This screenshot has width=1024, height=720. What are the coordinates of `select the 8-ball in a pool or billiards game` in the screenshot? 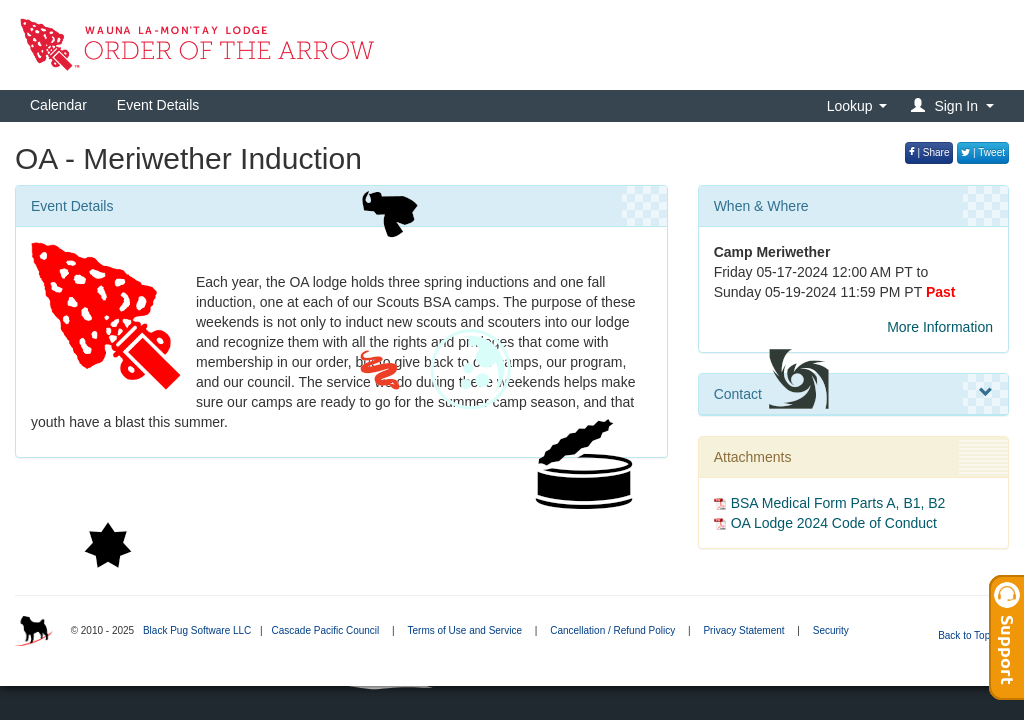 It's located at (470, 369).